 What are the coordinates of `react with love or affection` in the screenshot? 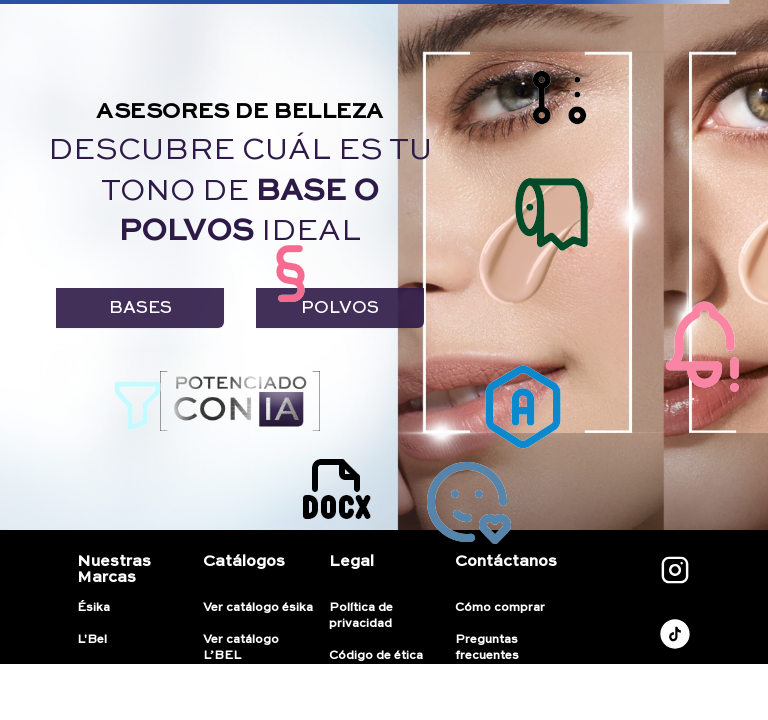 It's located at (467, 502).